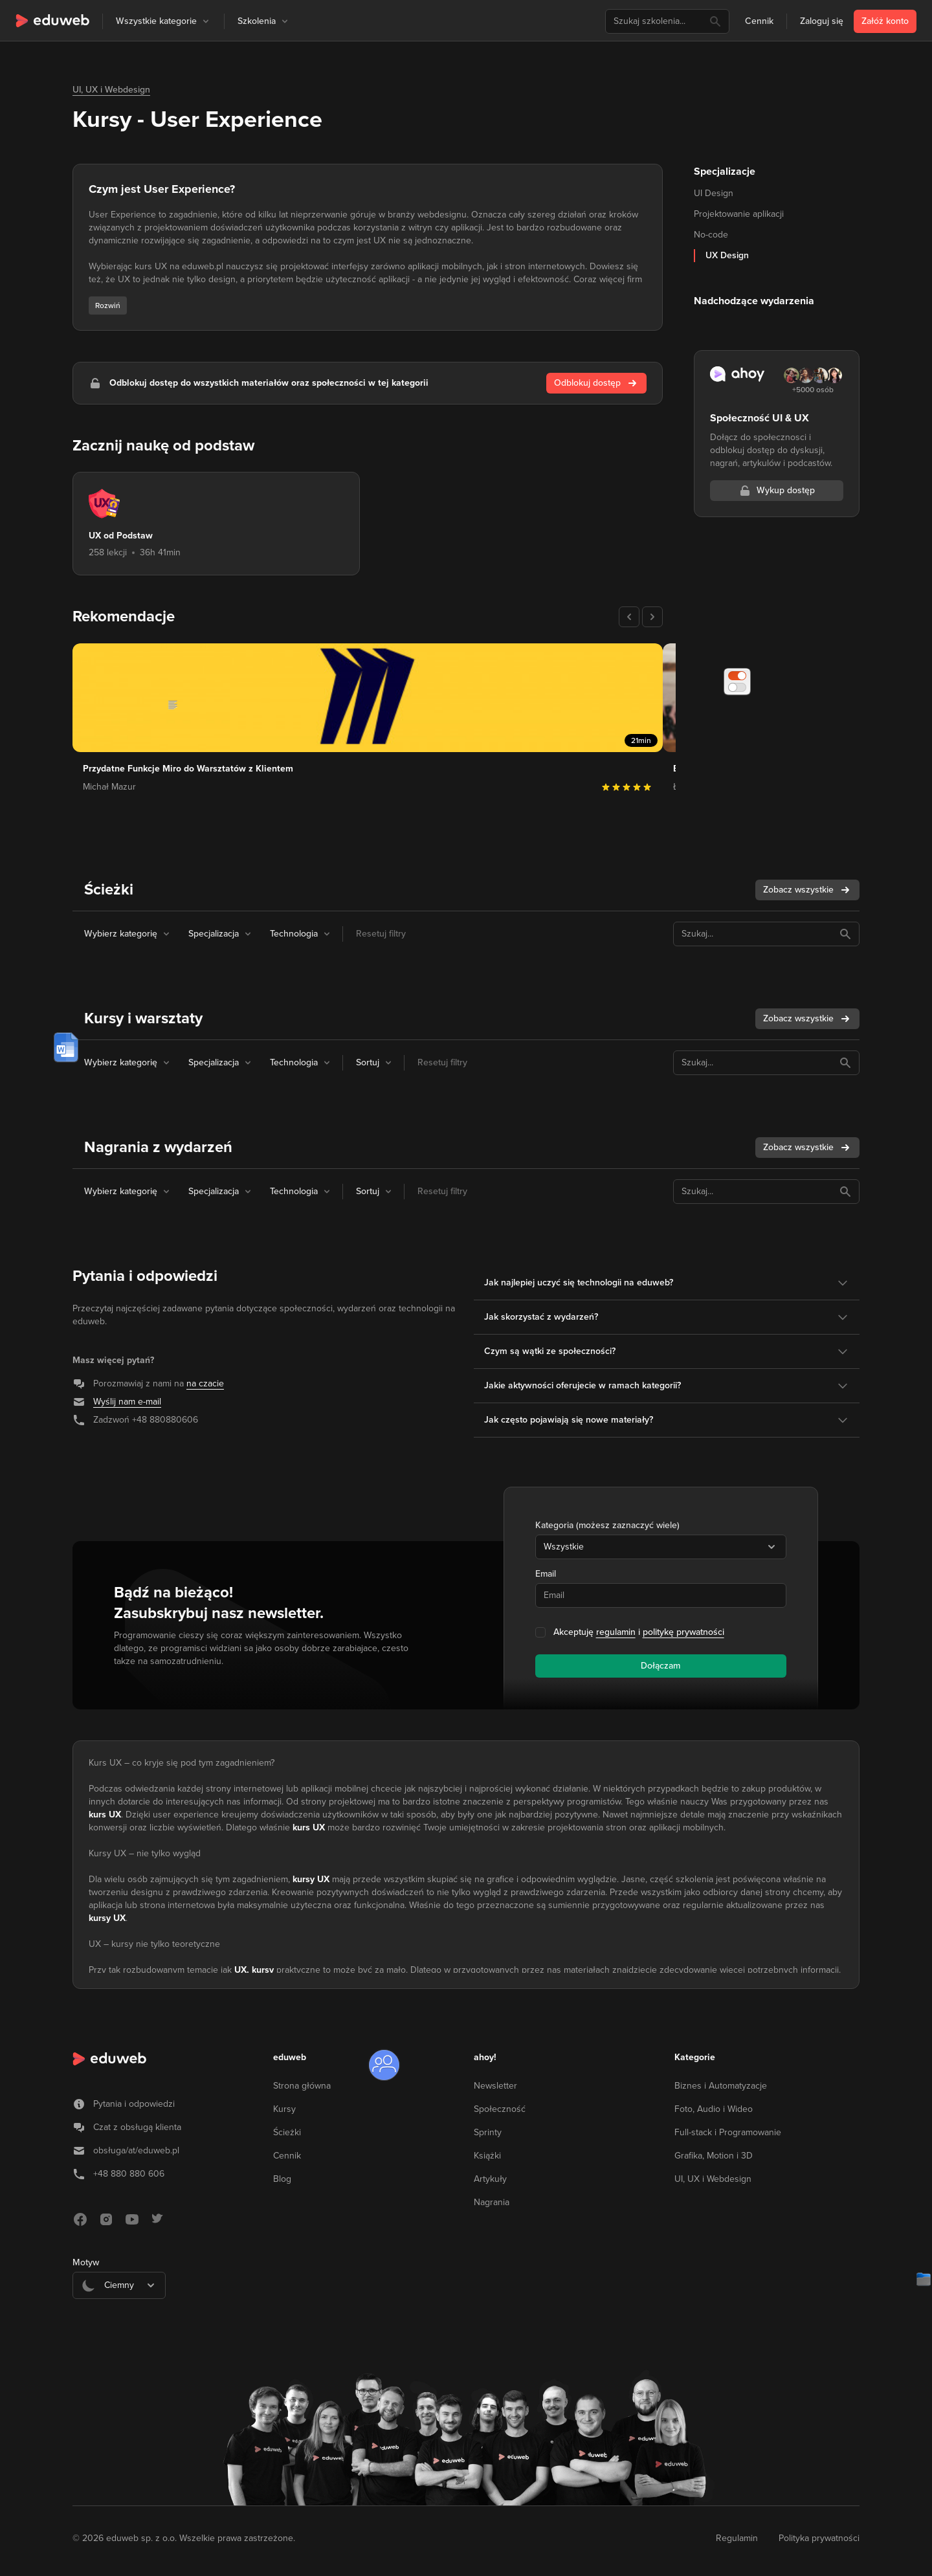  Describe the element at coordinates (924, 2279) in the screenshot. I see `drop files here to move them into this folder` at that location.